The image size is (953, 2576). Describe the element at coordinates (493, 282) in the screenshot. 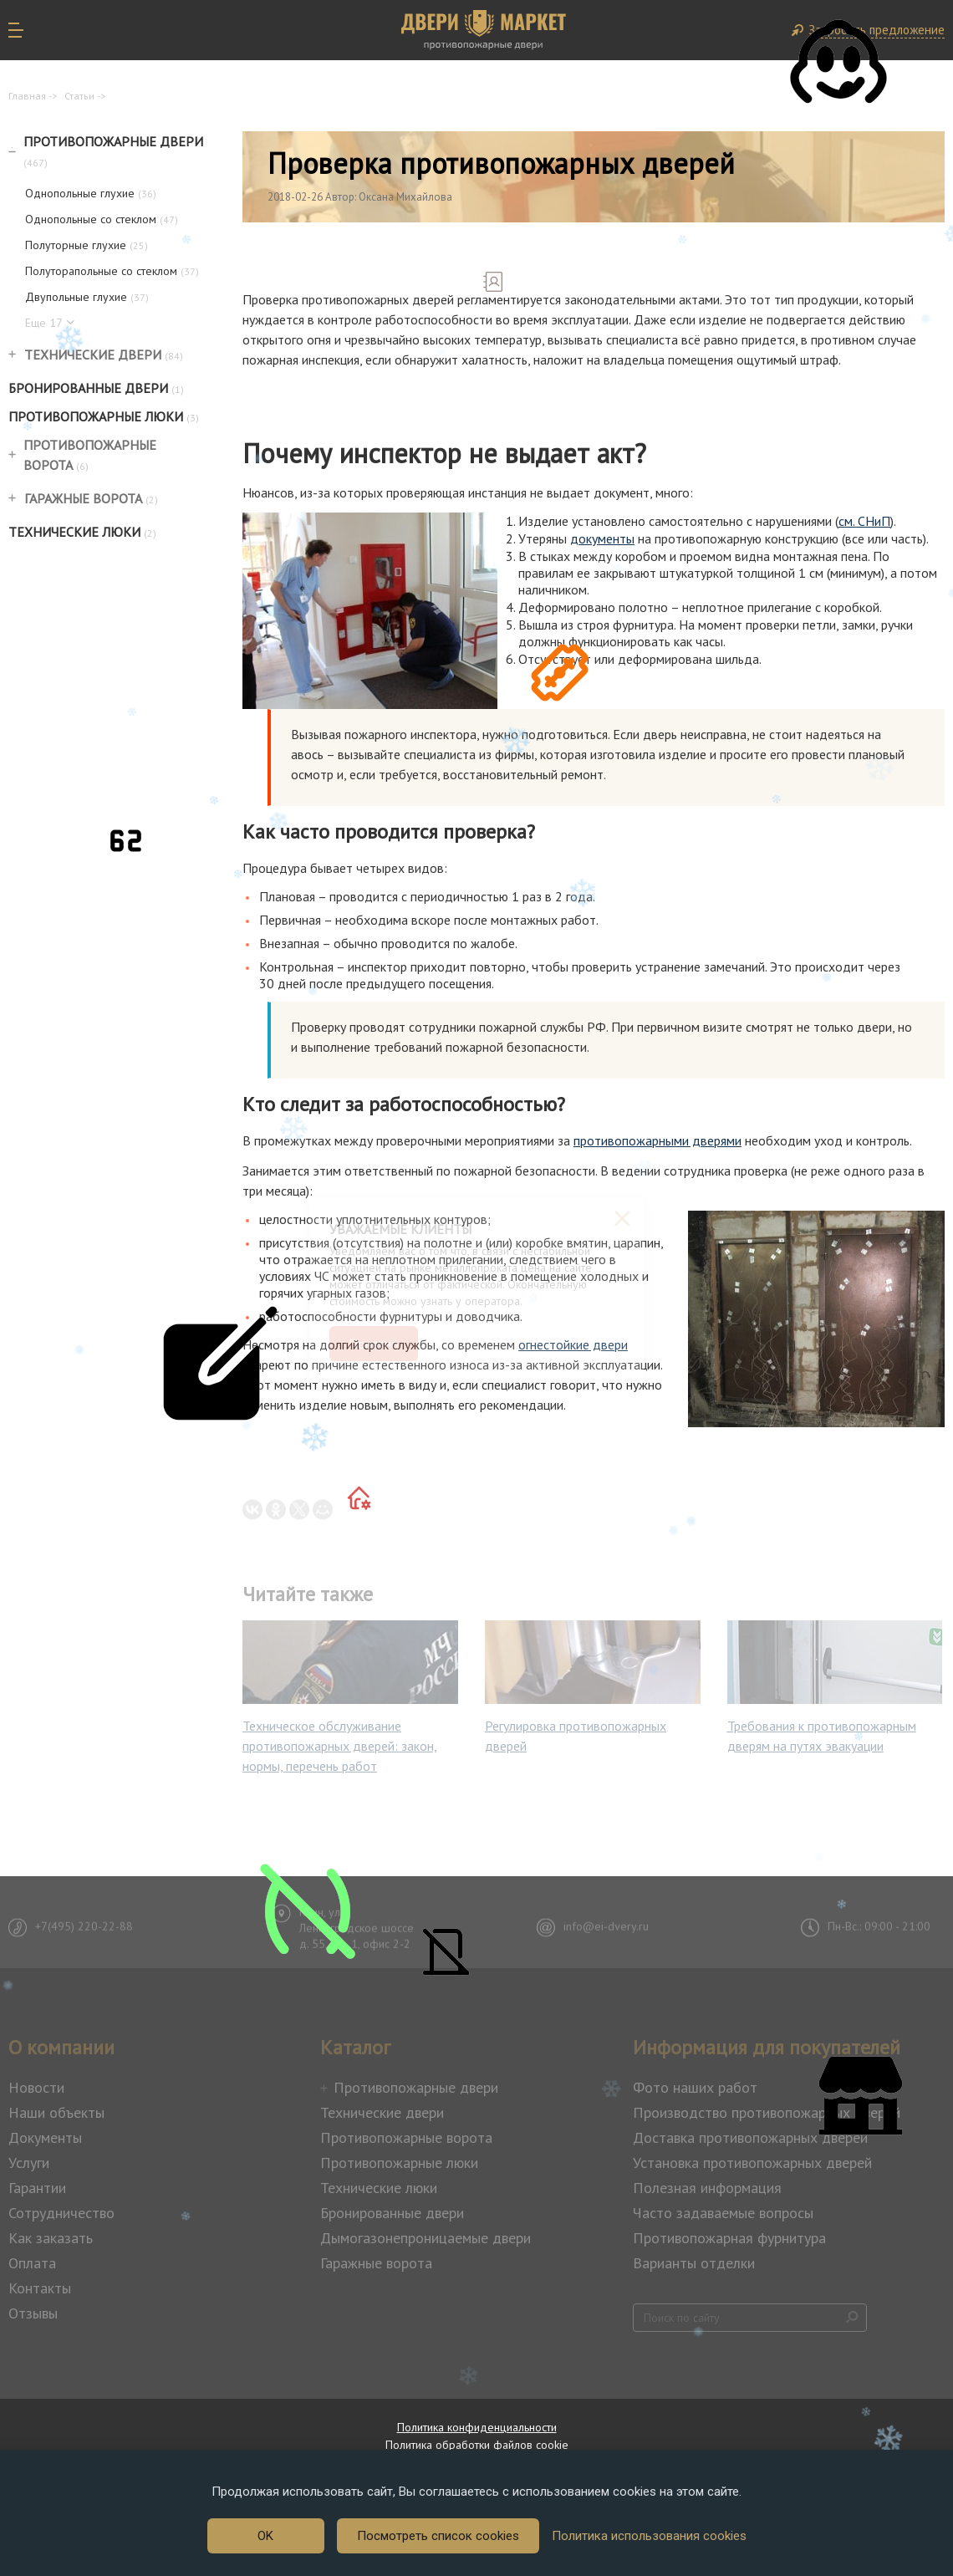

I see `open your contacts or address book` at that location.